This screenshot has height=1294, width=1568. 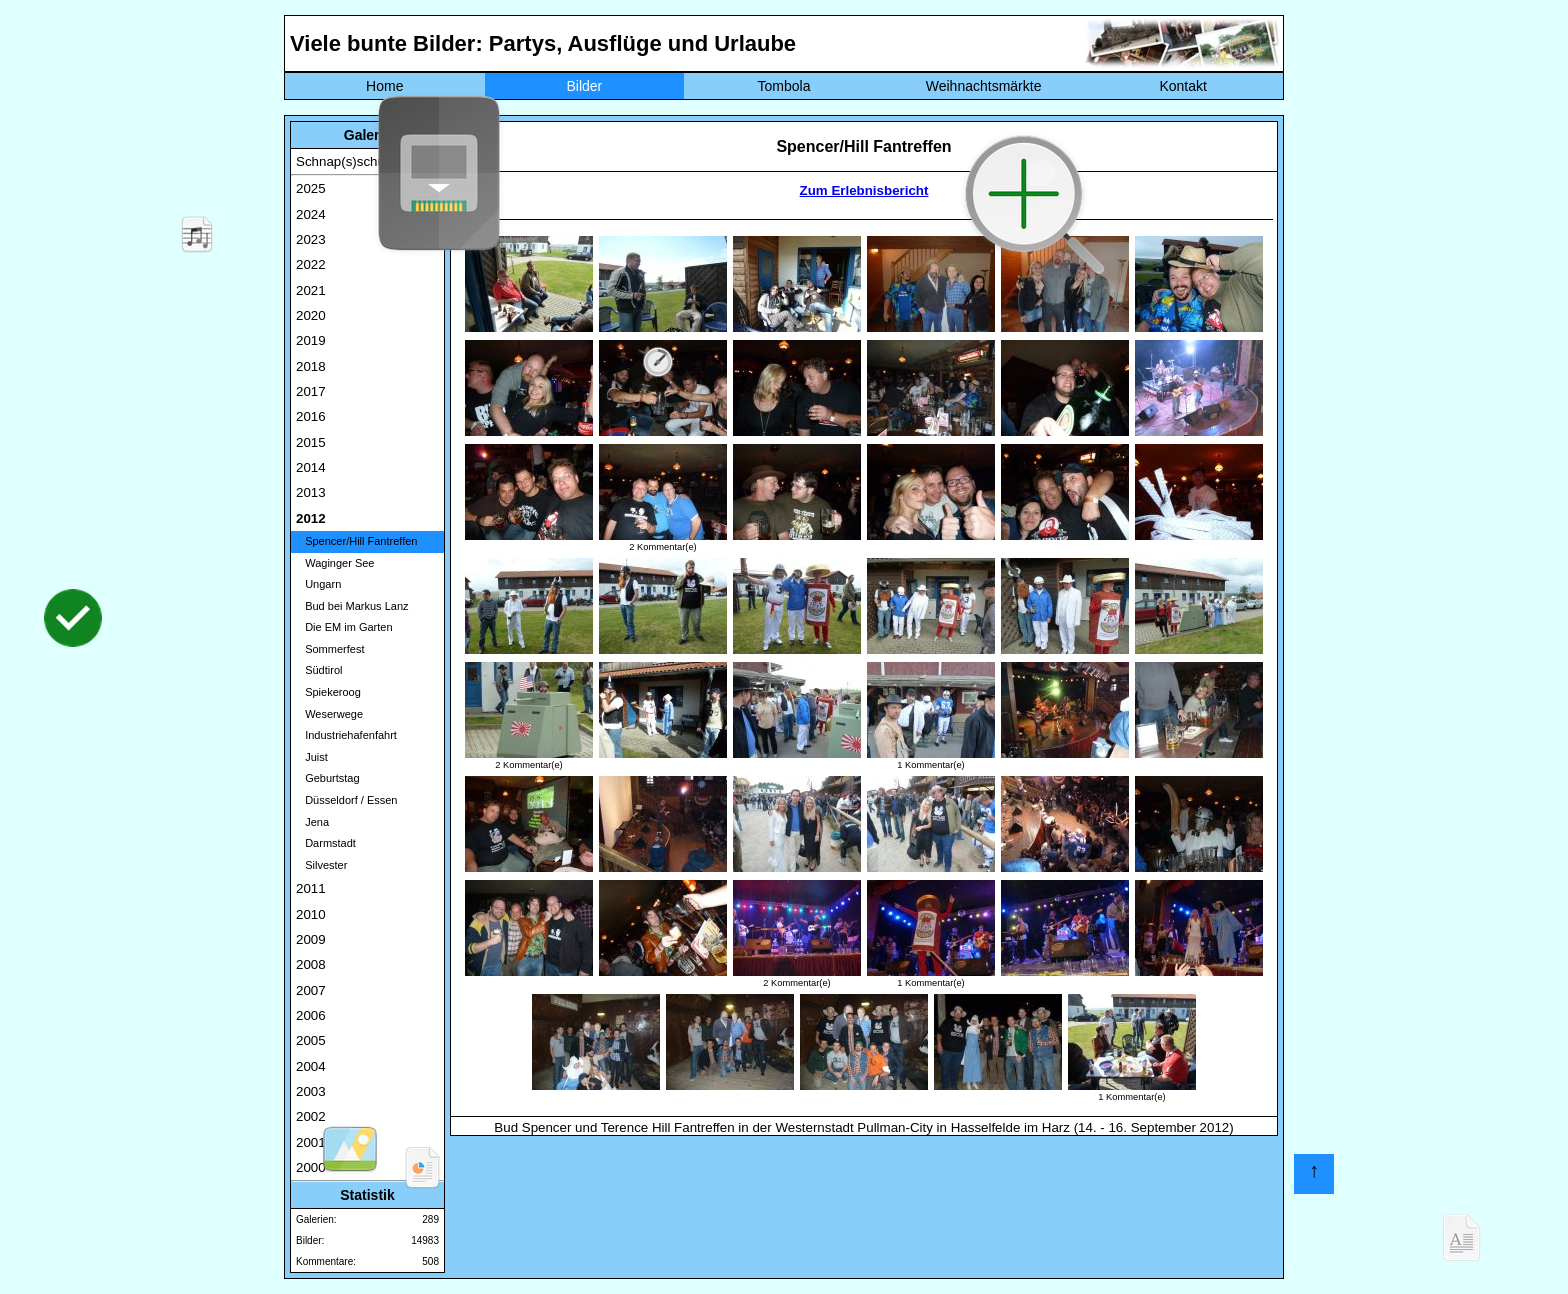 What do you see at coordinates (350, 1149) in the screenshot?
I see `open the photos app` at bounding box center [350, 1149].